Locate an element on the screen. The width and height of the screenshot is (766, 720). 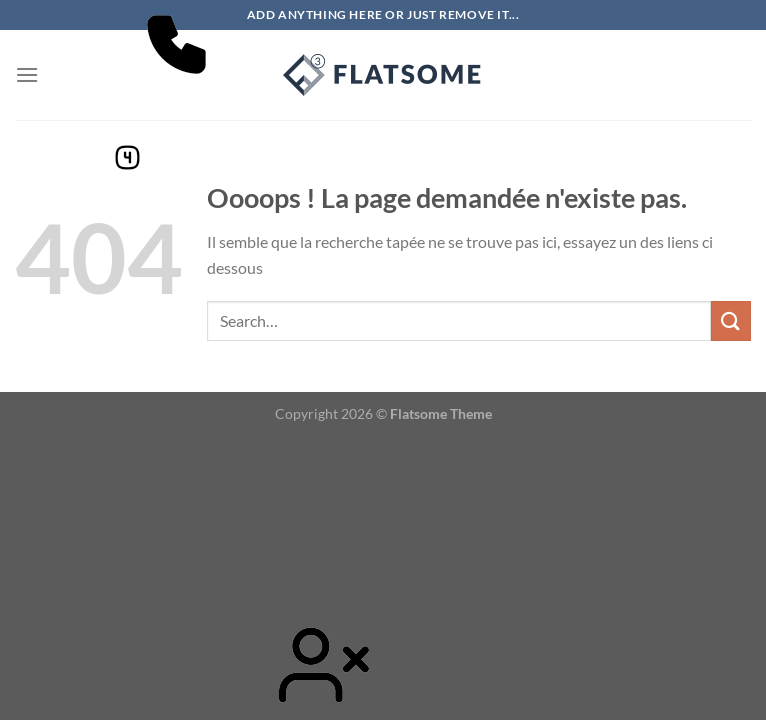
make a phone call is located at coordinates (178, 43).